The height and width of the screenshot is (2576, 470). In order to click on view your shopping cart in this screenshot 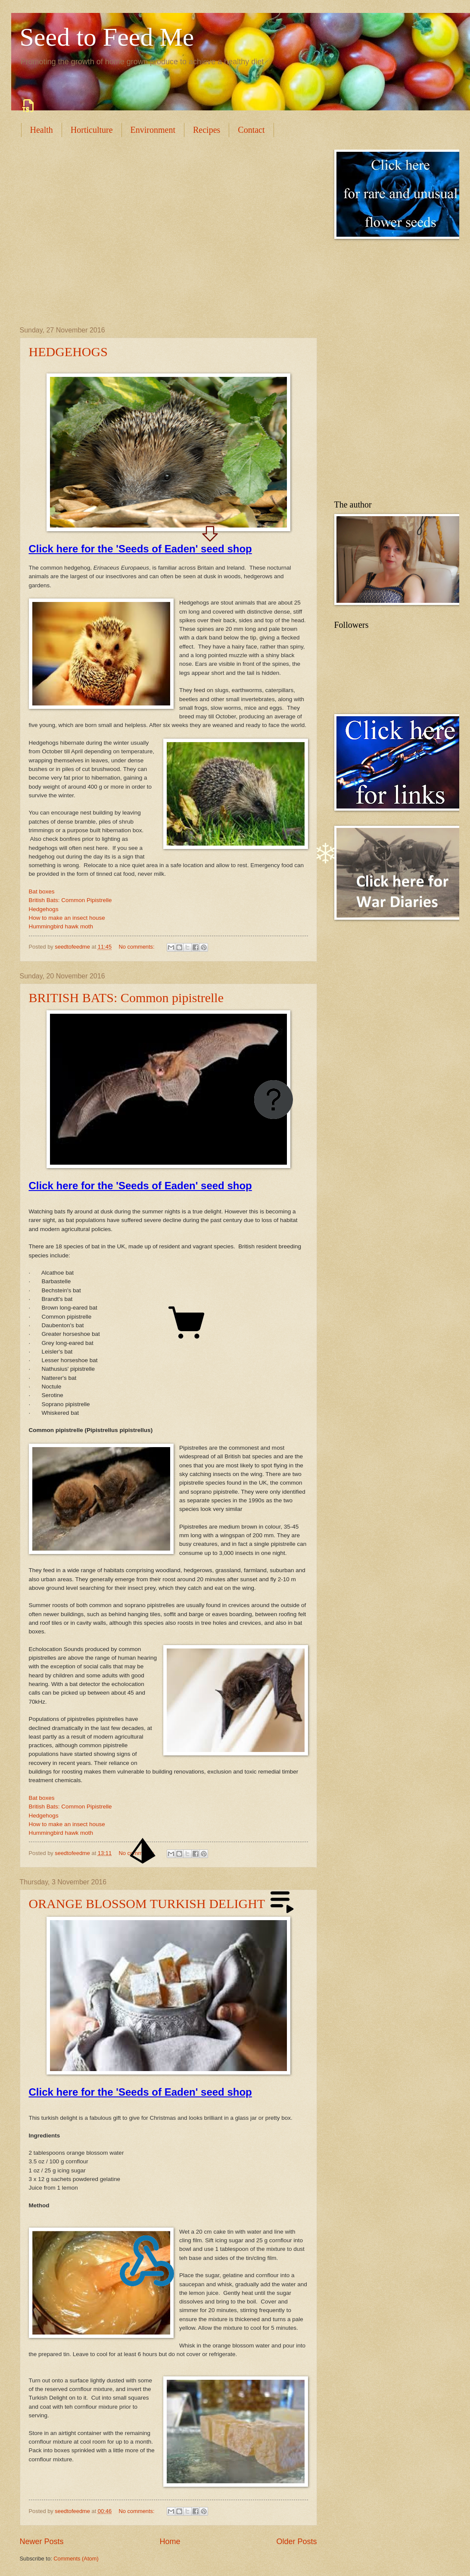, I will do `click(187, 1322)`.